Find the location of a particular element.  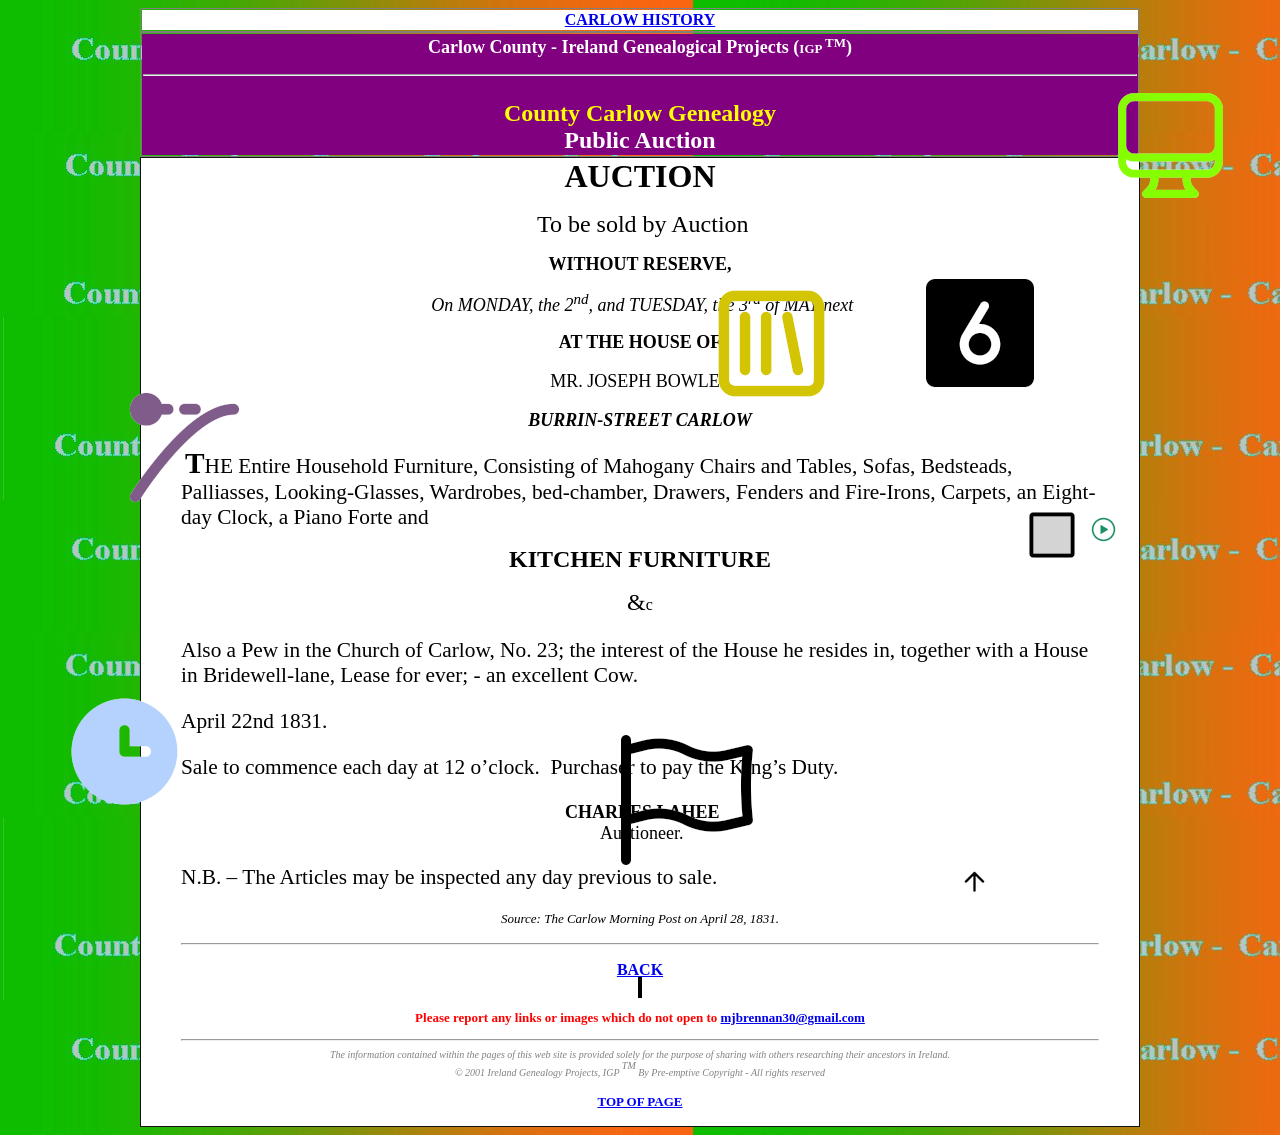

stop media playback is located at coordinates (1052, 535).